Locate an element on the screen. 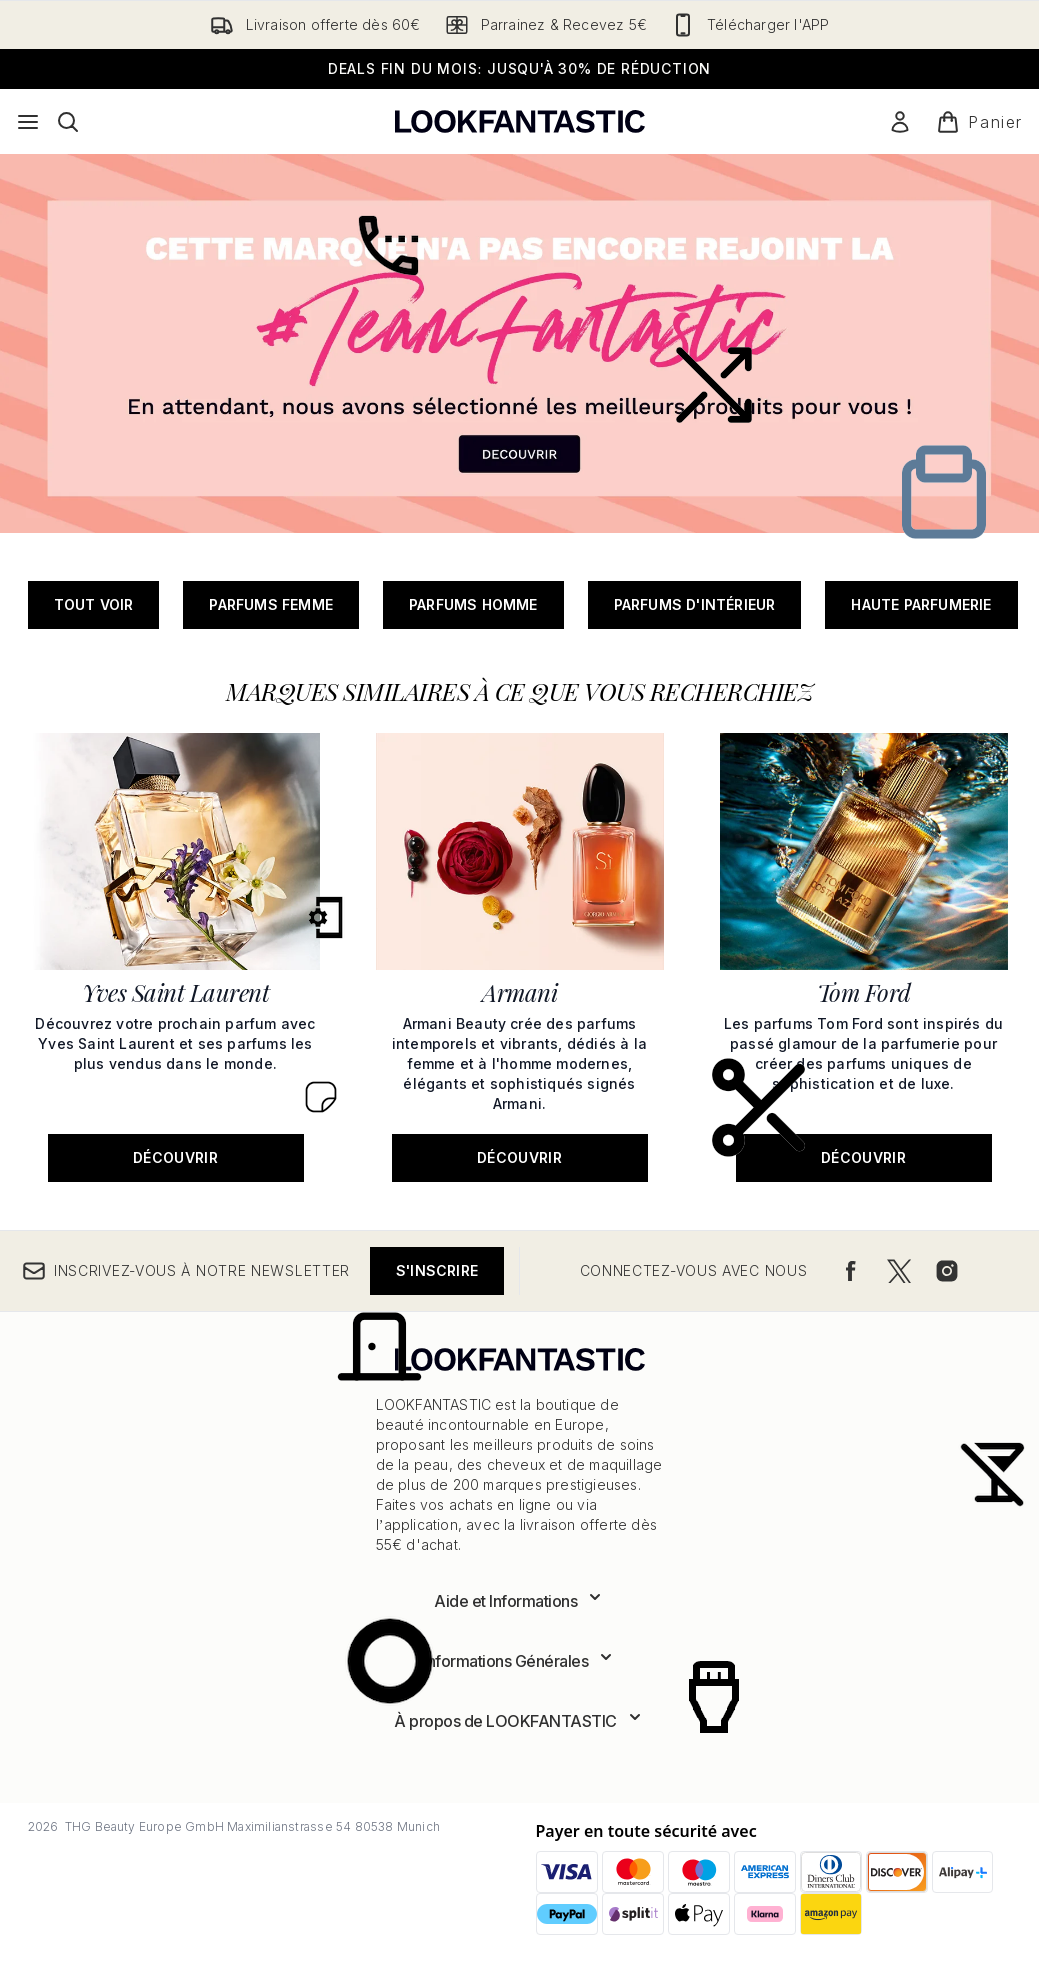 This screenshot has width=1039, height=1967. indicates a trip starting point or origin location is located at coordinates (390, 1661).